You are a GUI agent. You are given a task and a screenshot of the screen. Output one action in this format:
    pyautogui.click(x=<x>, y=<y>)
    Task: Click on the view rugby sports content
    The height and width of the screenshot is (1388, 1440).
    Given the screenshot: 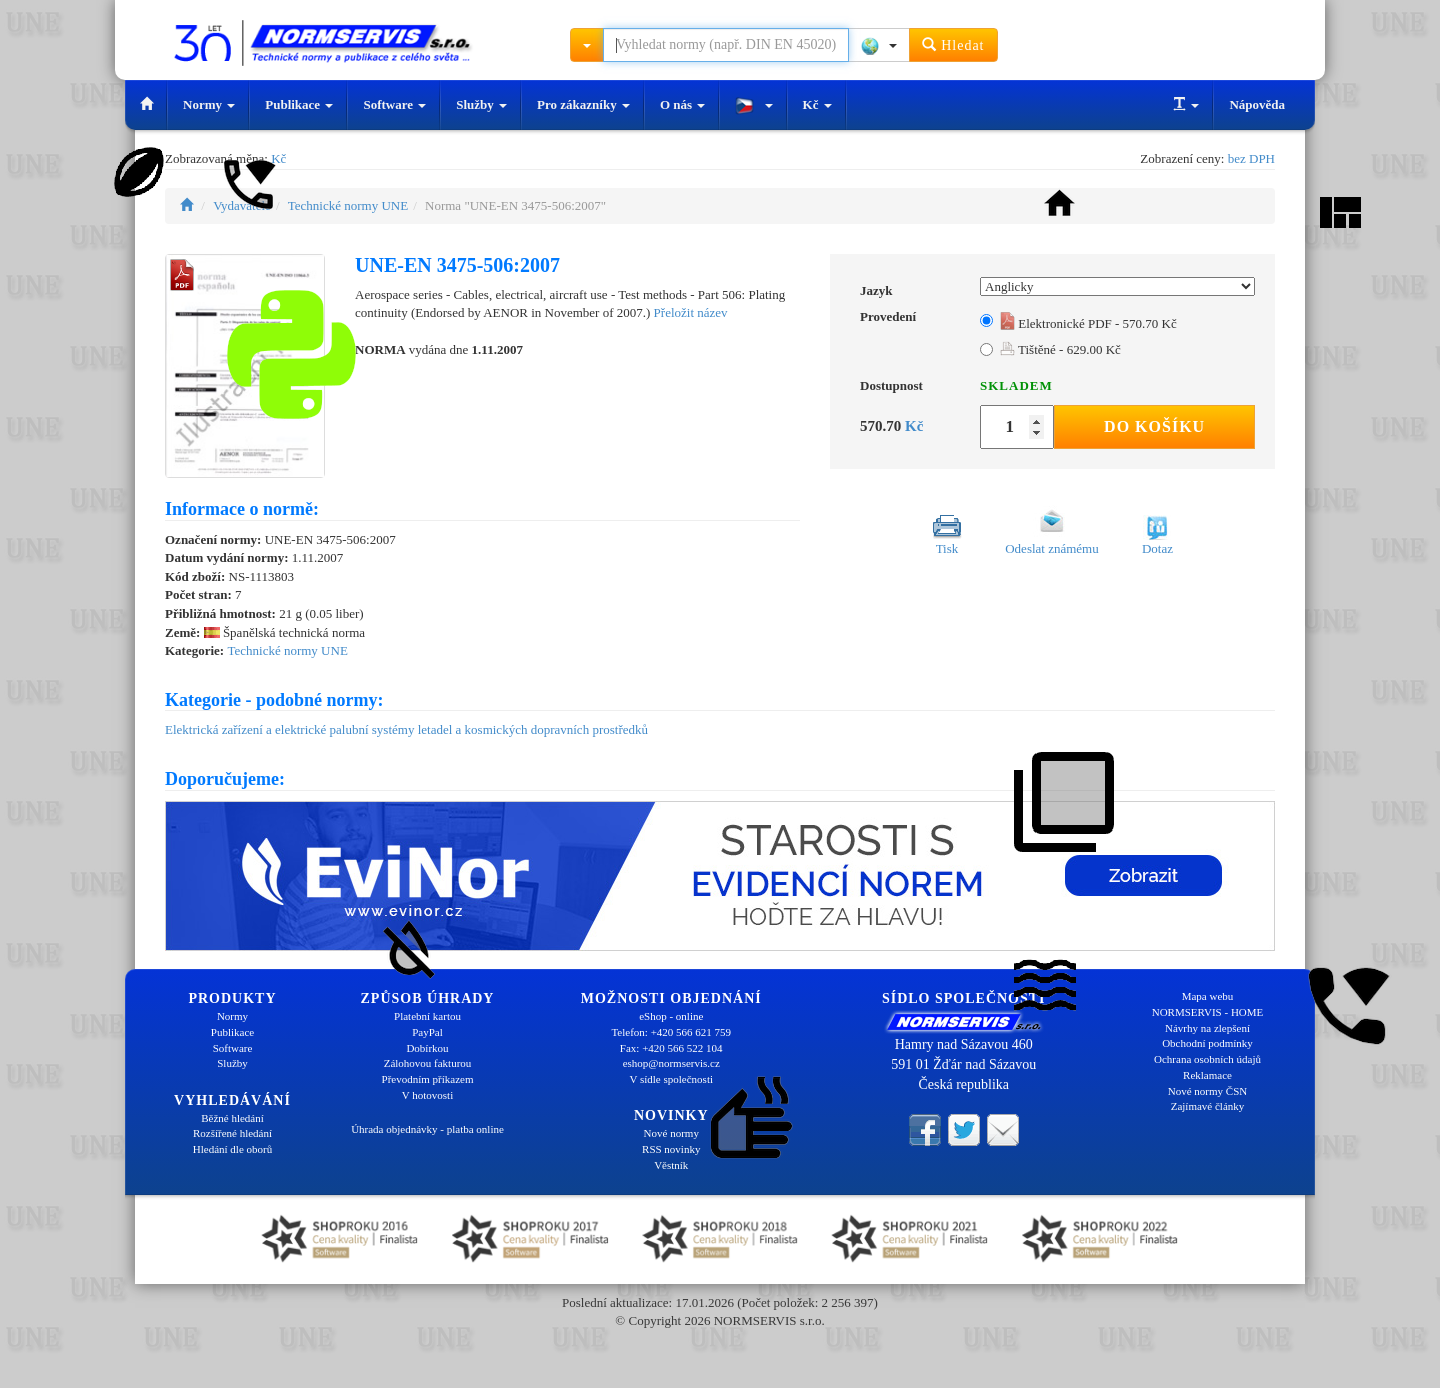 What is the action you would take?
    pyautogui.click(x=139, y=172)
    